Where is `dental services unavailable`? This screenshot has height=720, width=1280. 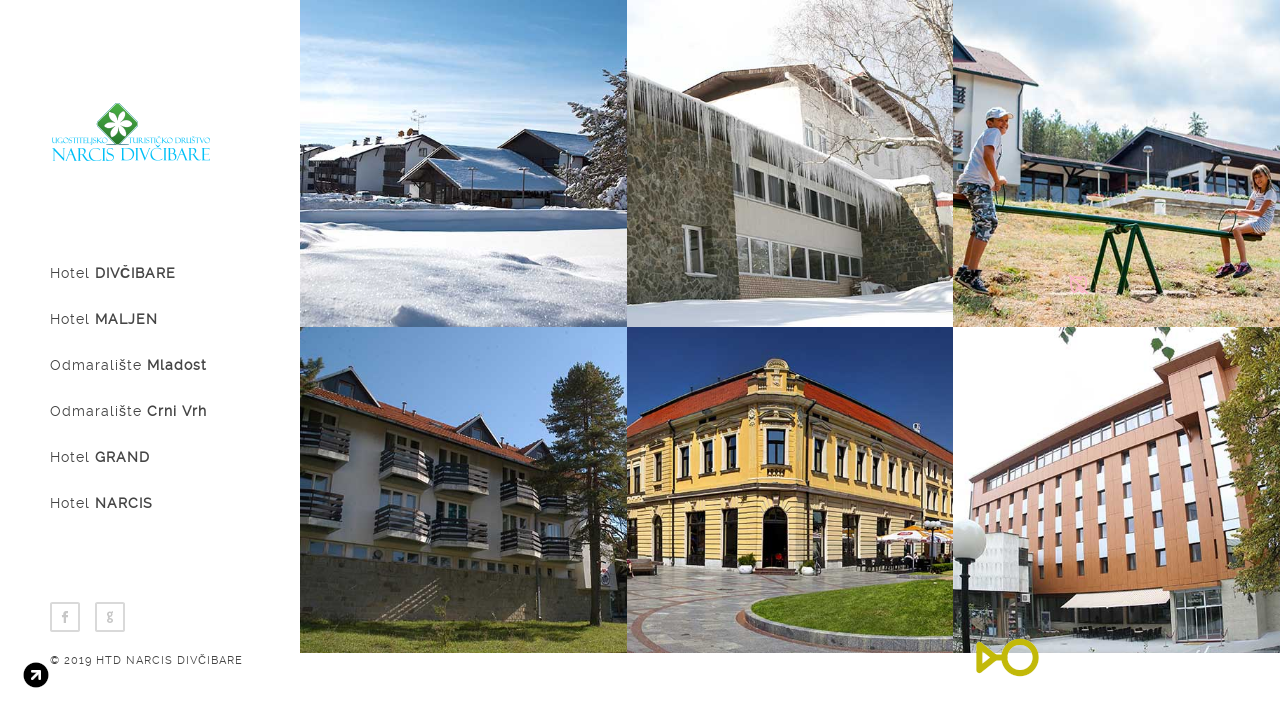 dental services unavailable is located at coordinates (1078, 284).